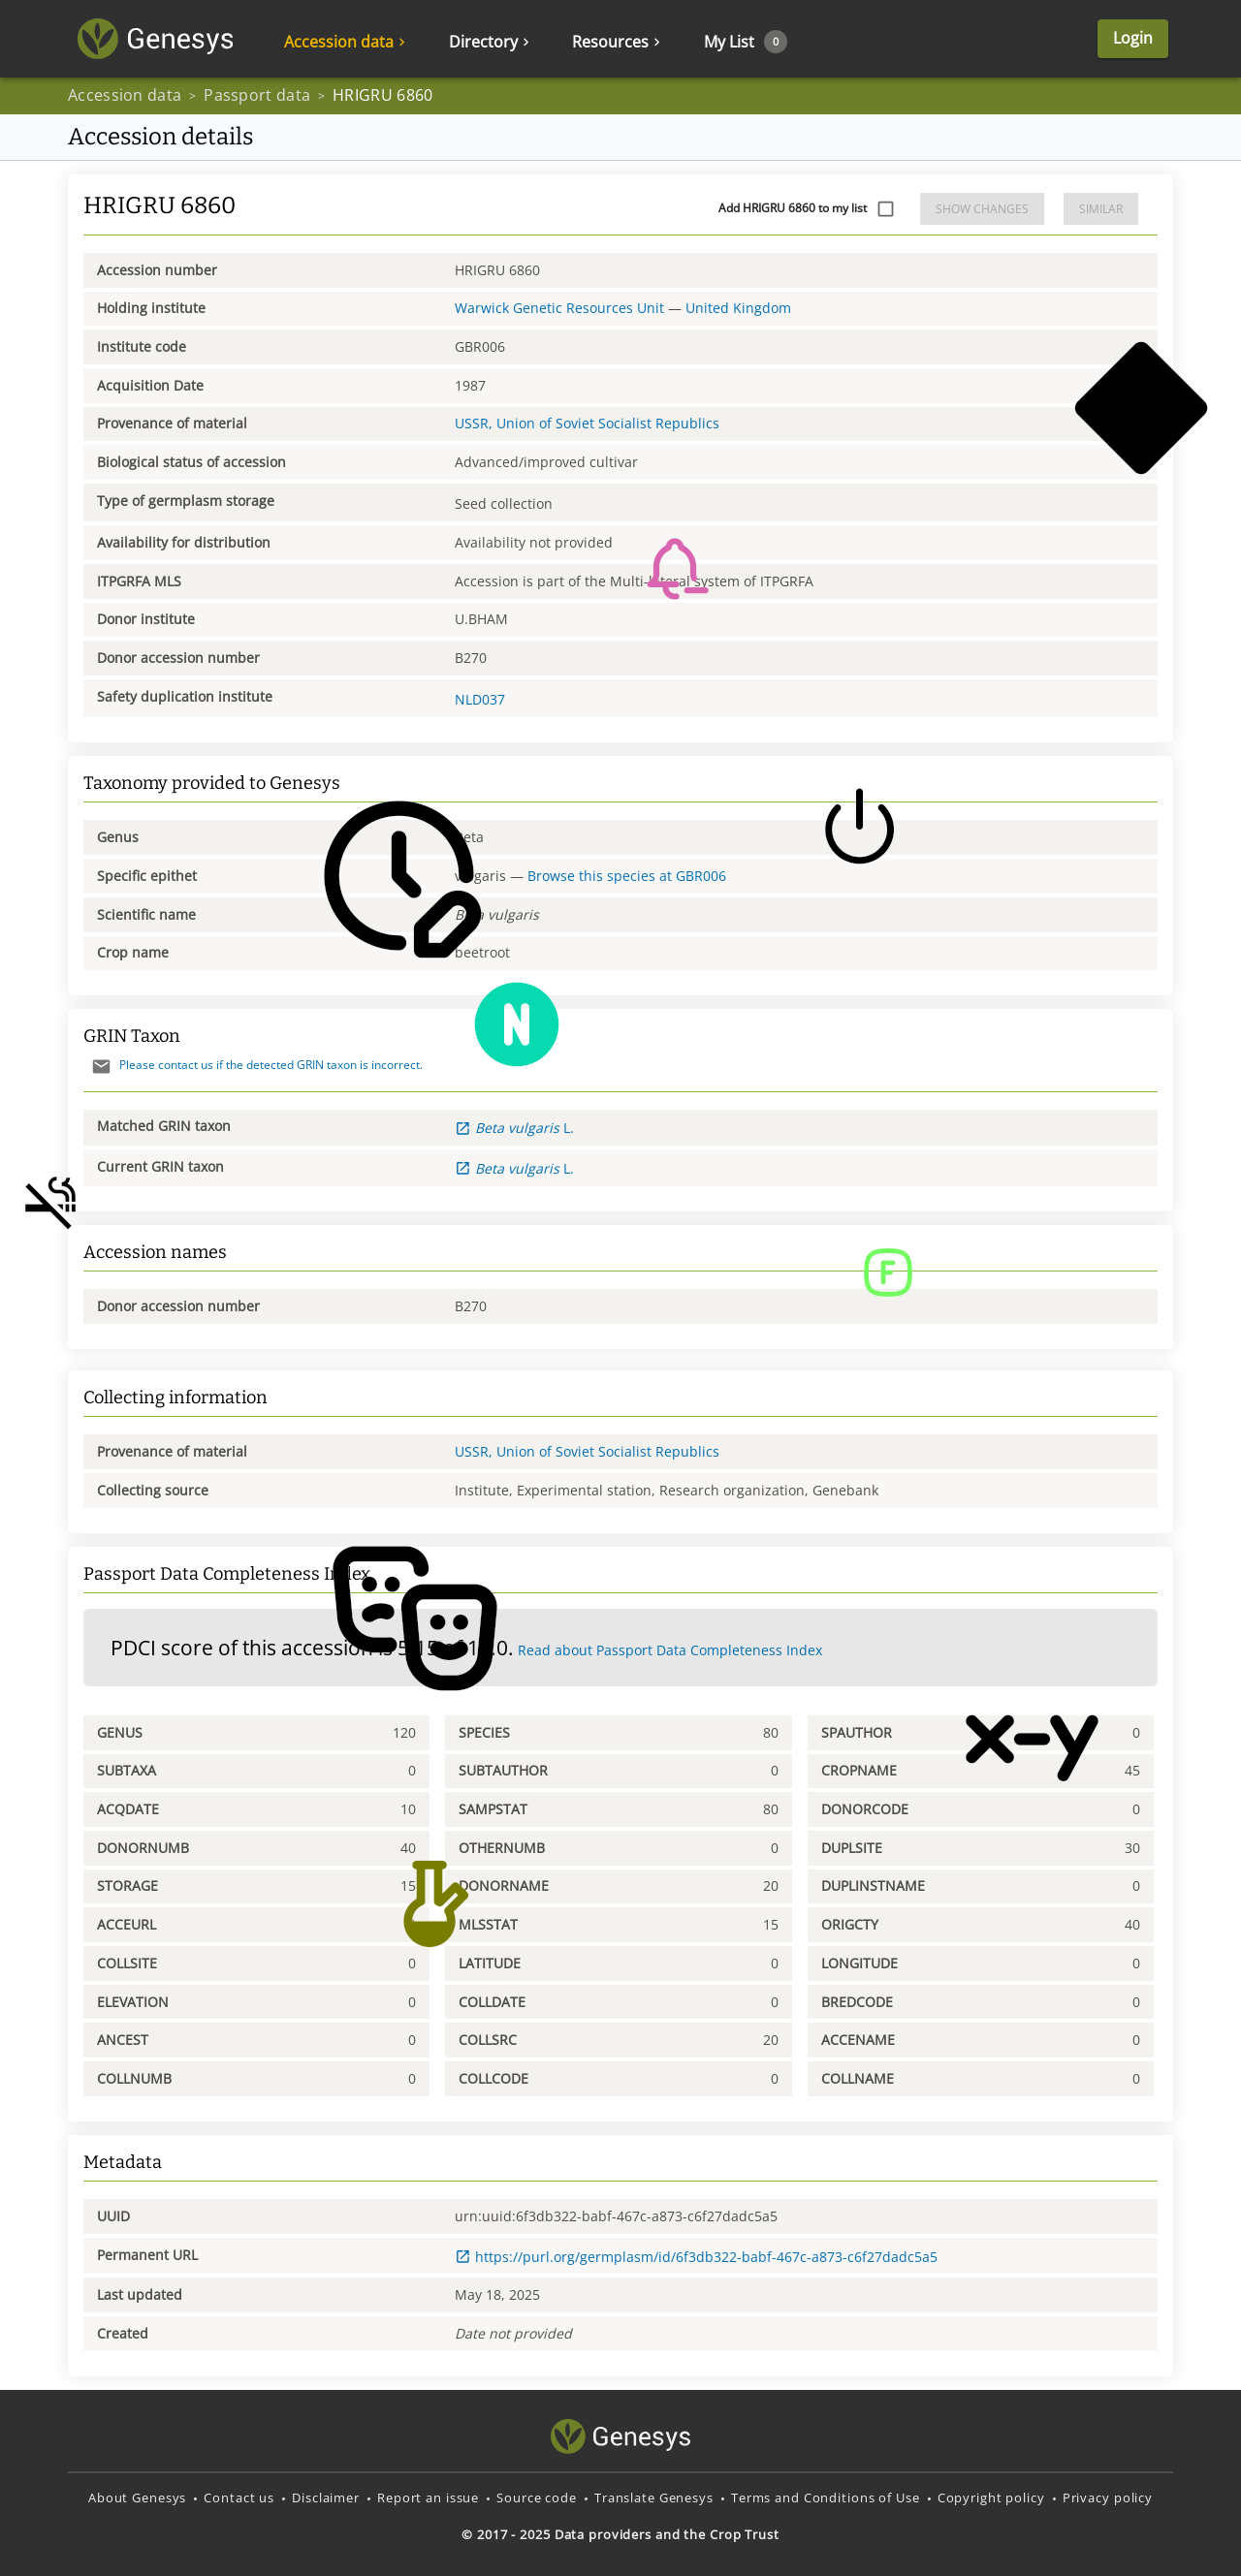 The height and width of the screenshot is (2576, 1241). Describe the element at coordinates (888, 1272) in the screenshot. I see `open Facebook app or link` at that location.